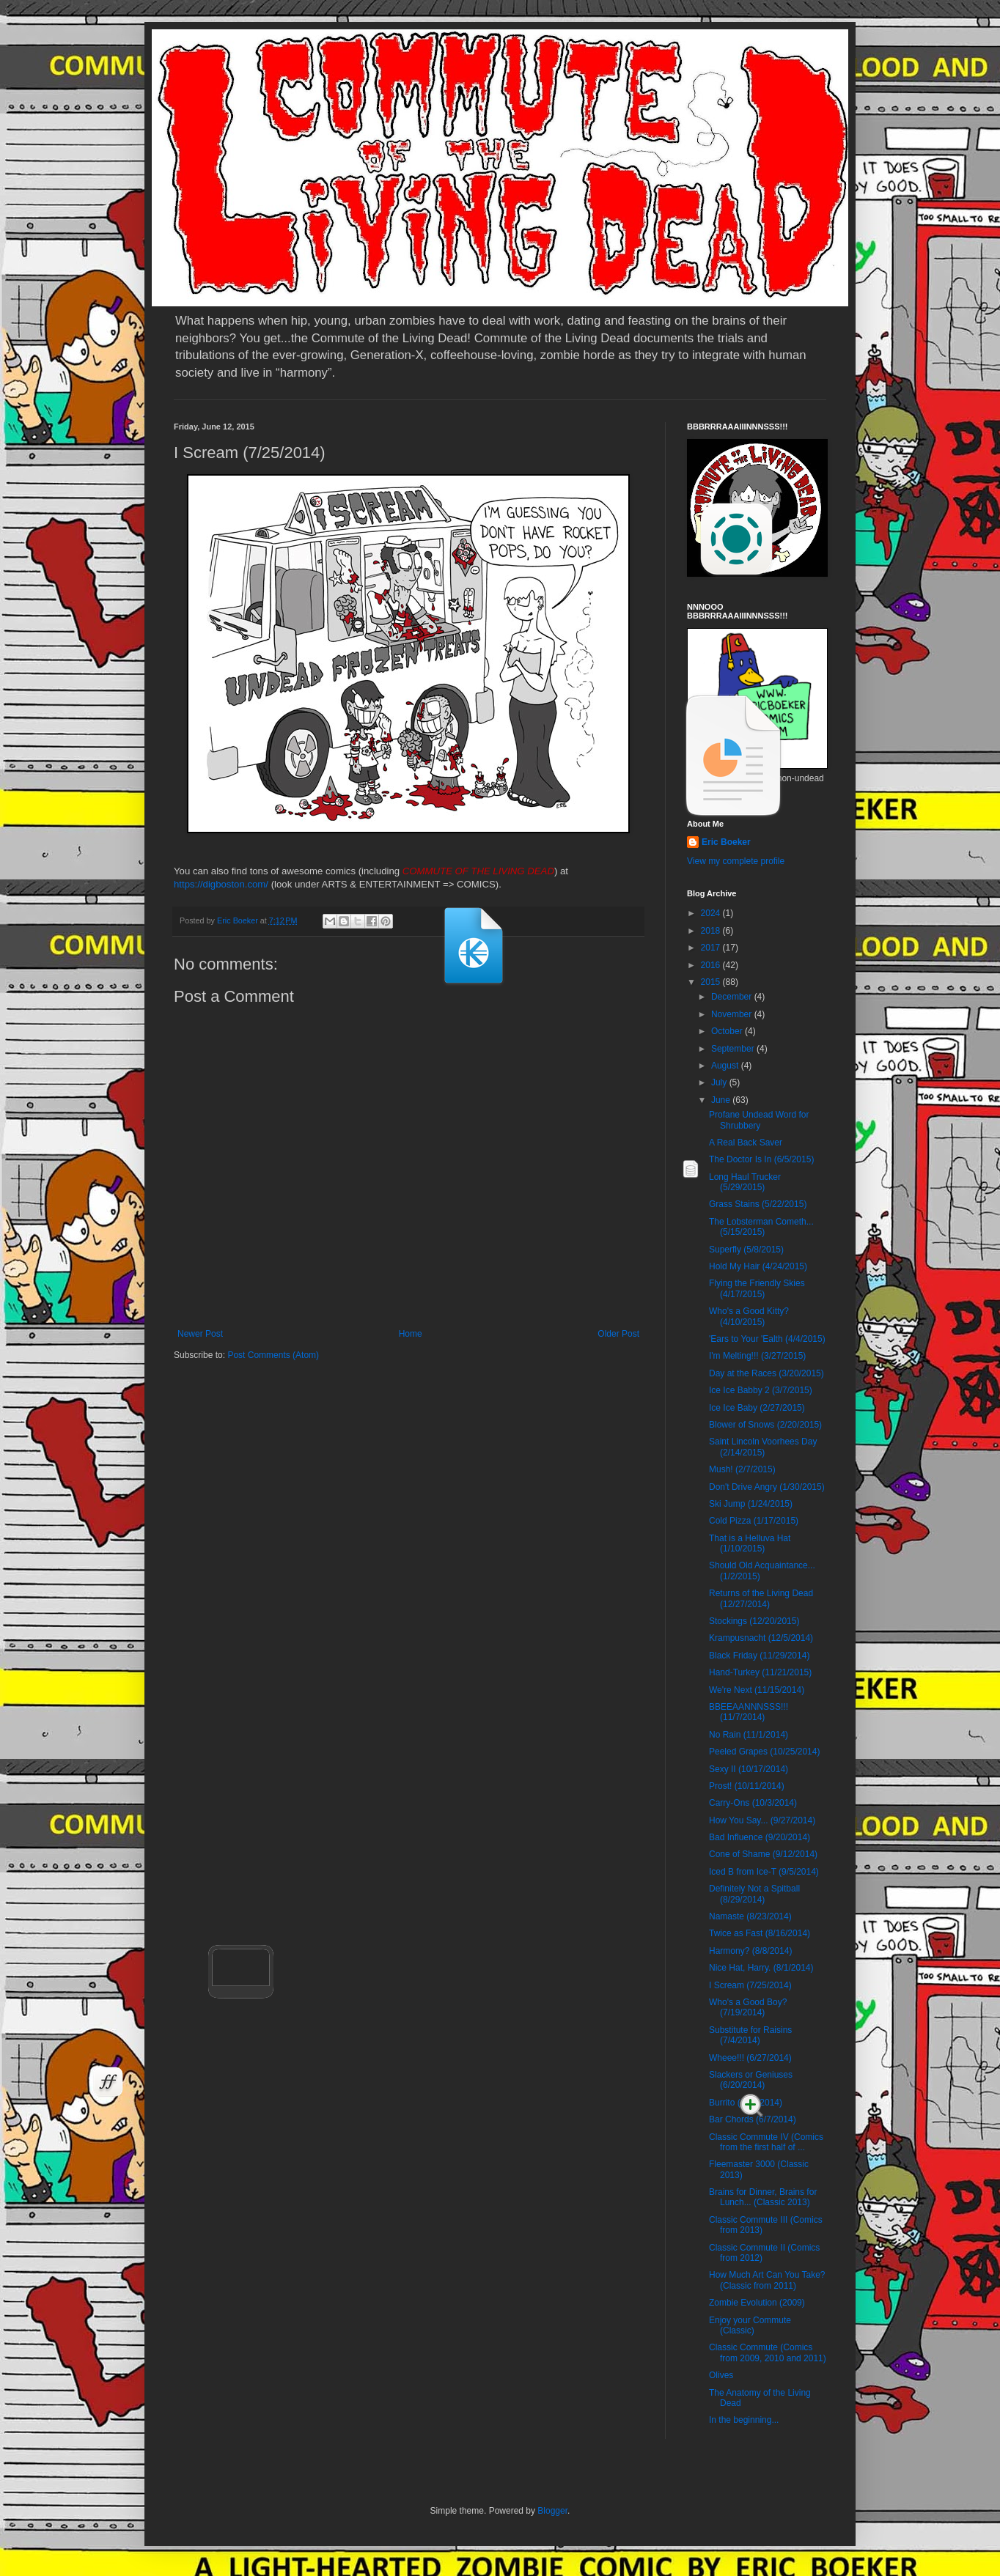 Image resolution: width=1000 pixels, height=2576 pixels. Describe the element at coordinates (474, 947) in the screenshot. I see `open a KMyMoney financial data file` at that location.